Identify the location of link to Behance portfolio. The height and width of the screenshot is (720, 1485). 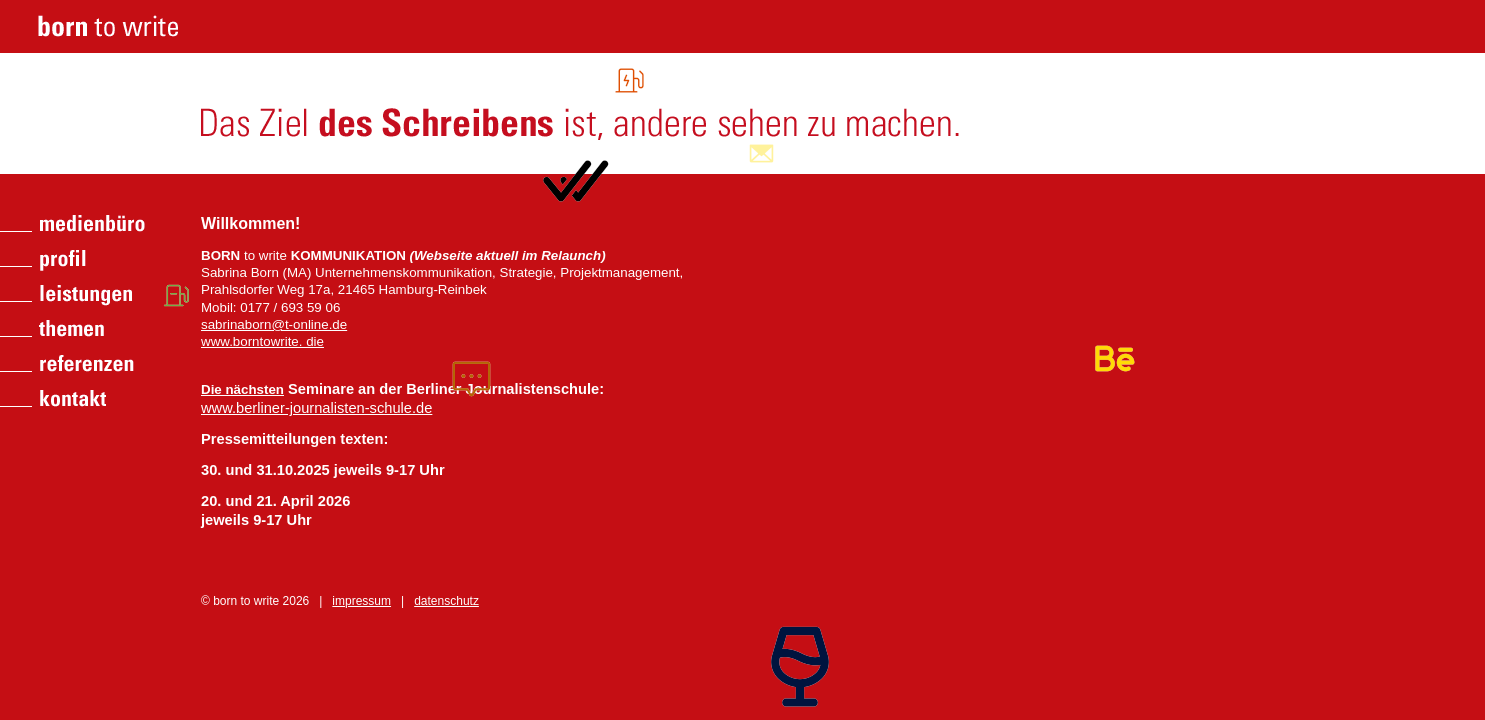
(1113, 358).